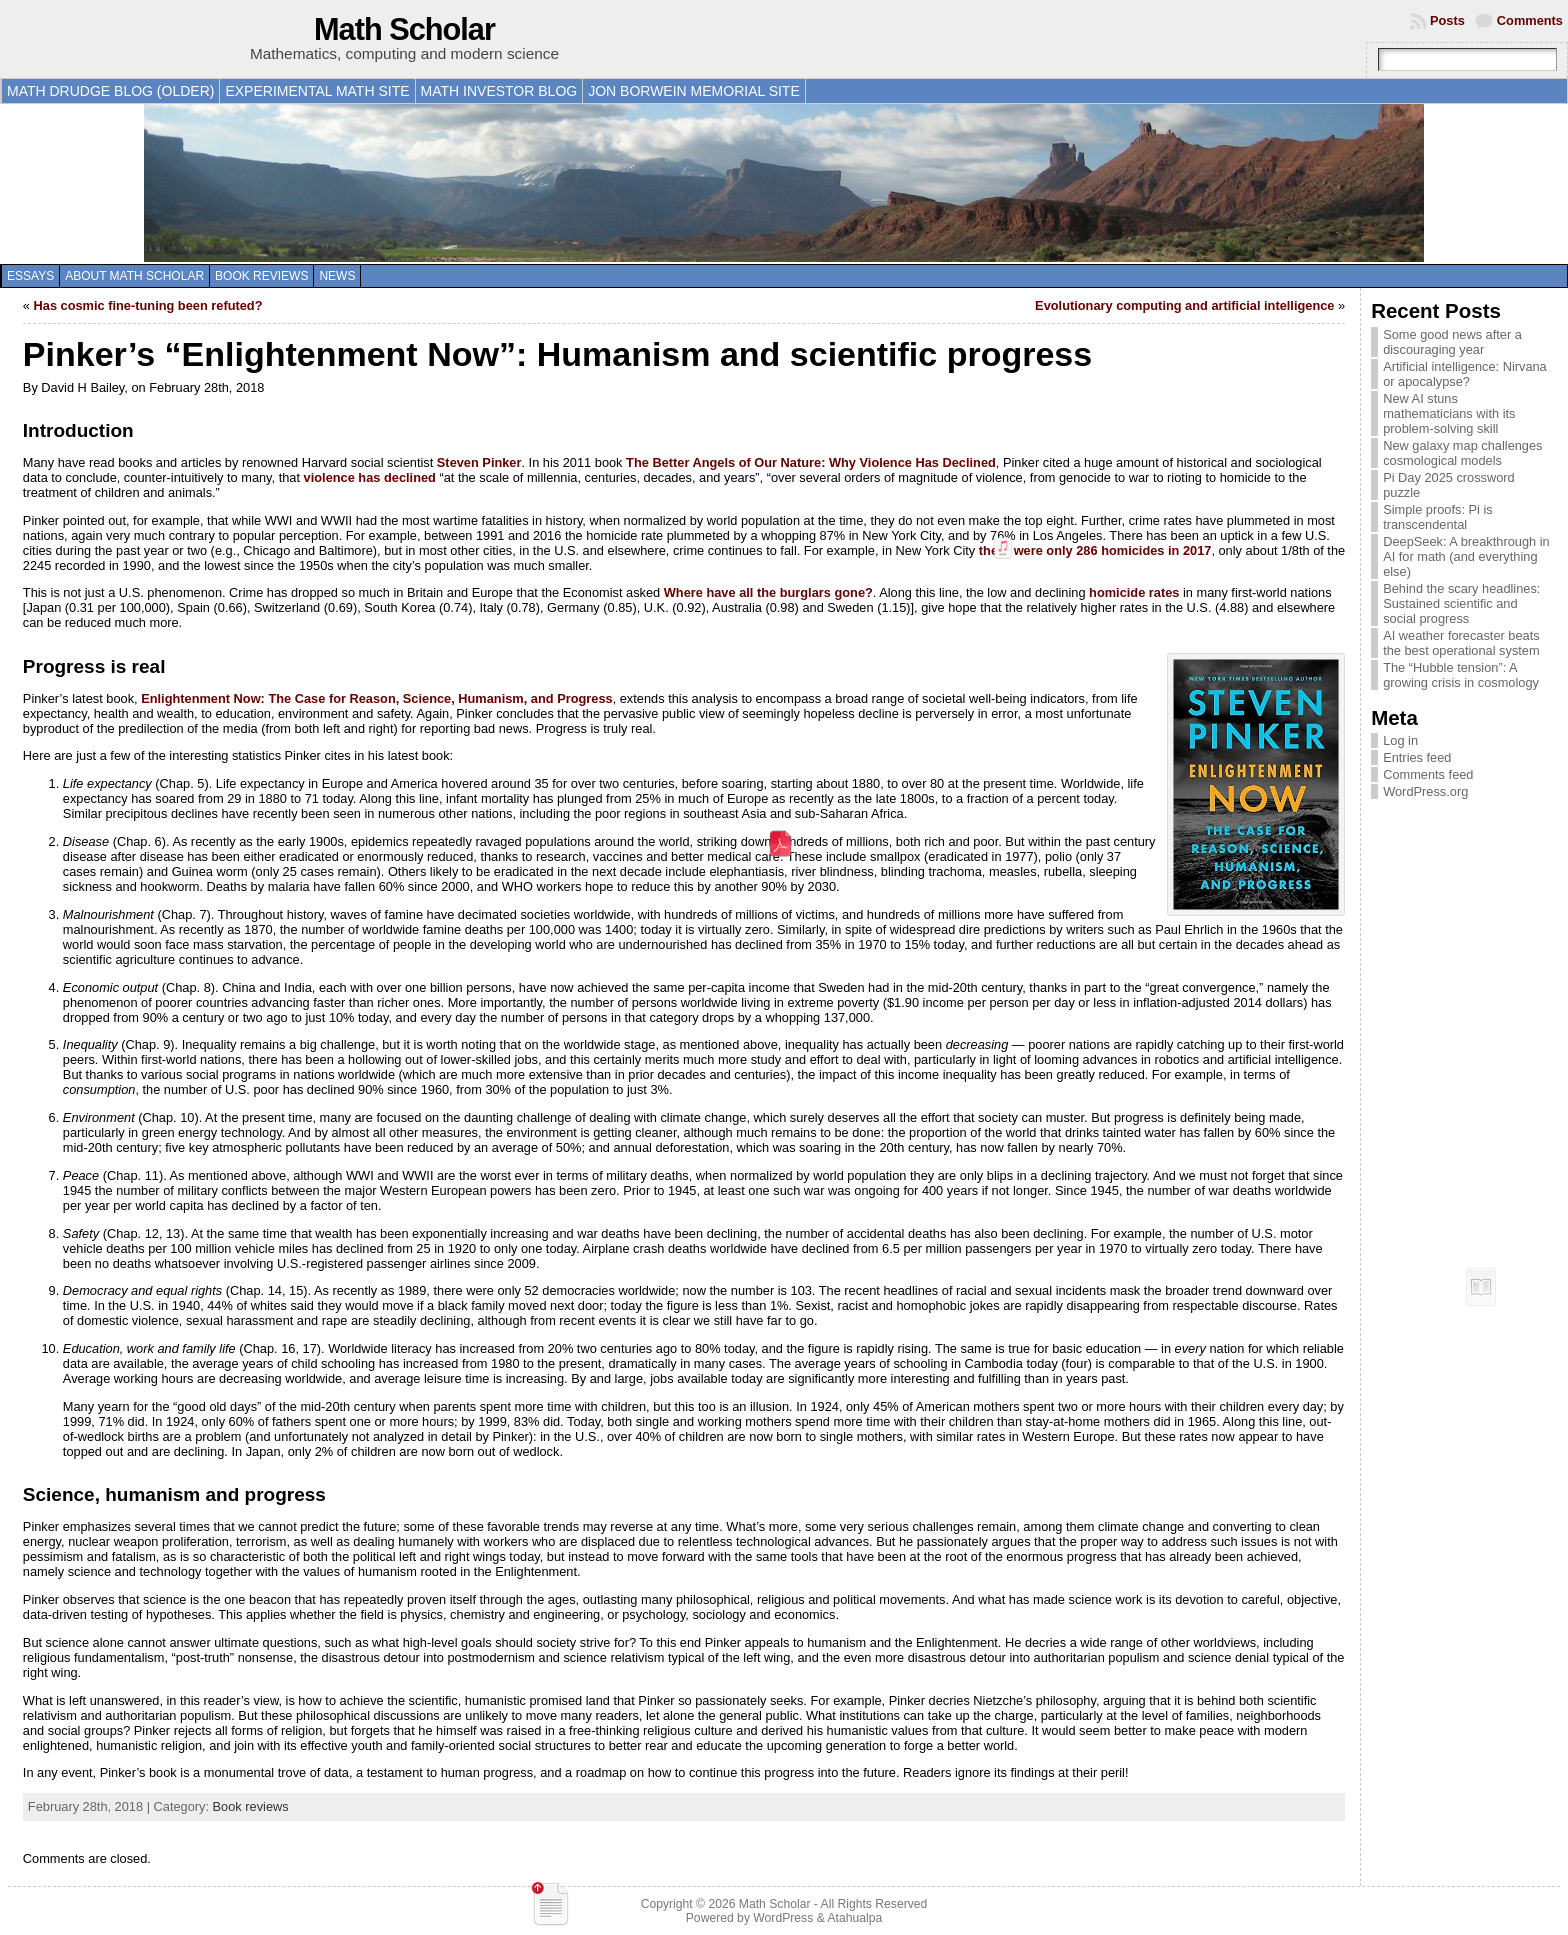 Image resolution: width=1568 pixels, height=1935 pixels. Describe the element at coordinates (1481, 1287) in the screenshot. I see `a mobipocket ebook file` at that location.